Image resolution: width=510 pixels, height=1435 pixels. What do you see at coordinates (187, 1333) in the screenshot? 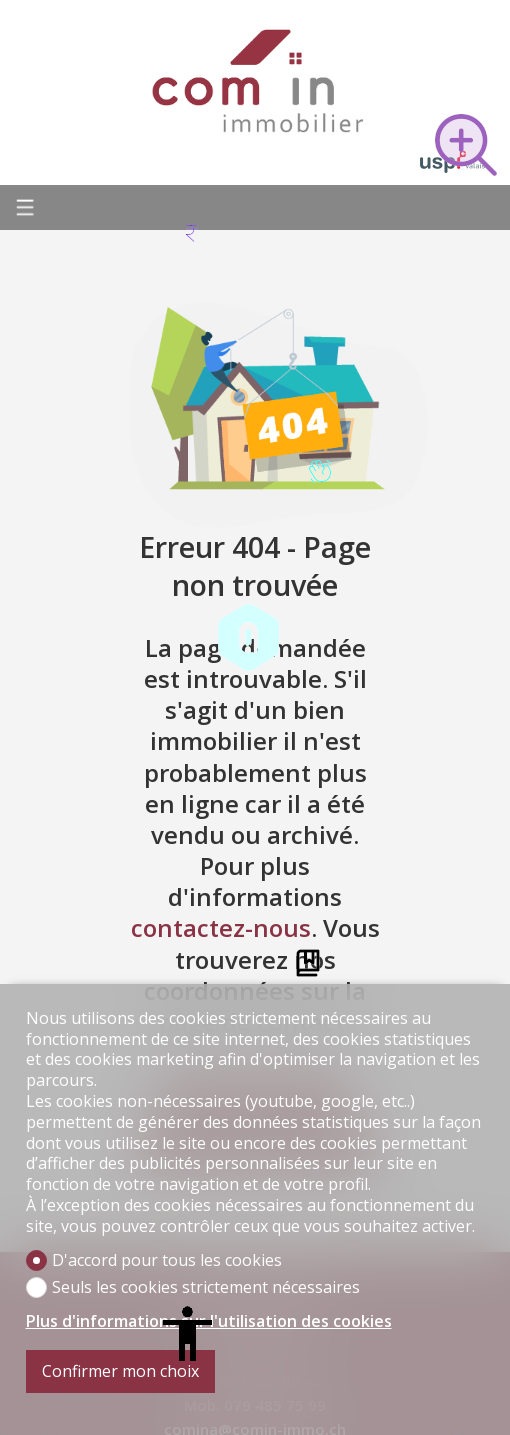
I see `access accessibility settings` at bounding box center [187, 1333].